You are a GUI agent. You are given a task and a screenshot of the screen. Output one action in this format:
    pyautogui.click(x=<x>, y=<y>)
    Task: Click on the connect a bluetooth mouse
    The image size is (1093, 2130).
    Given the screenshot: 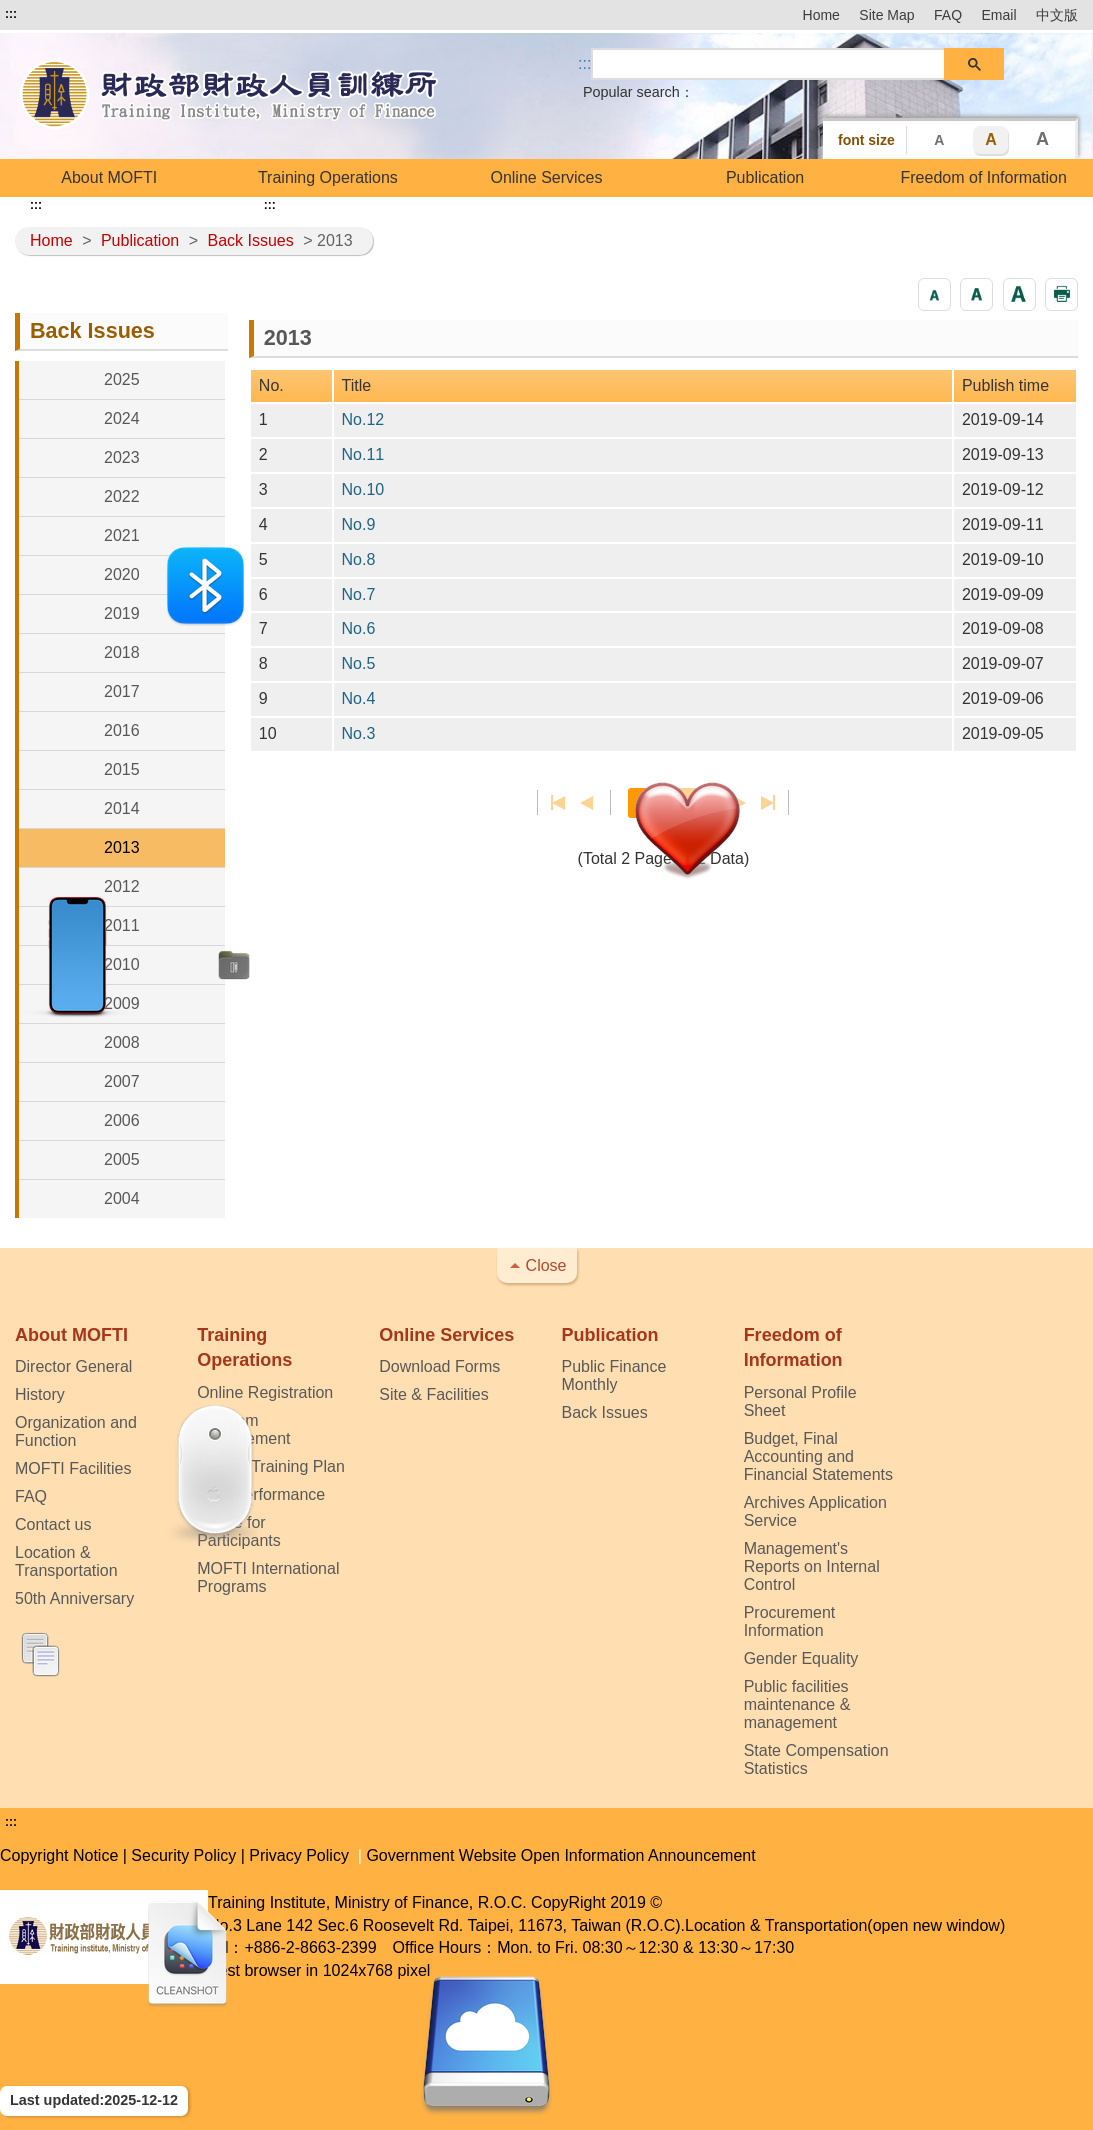 What is the action you would take?
    pyautogui.click(x=215, y=1474)
    